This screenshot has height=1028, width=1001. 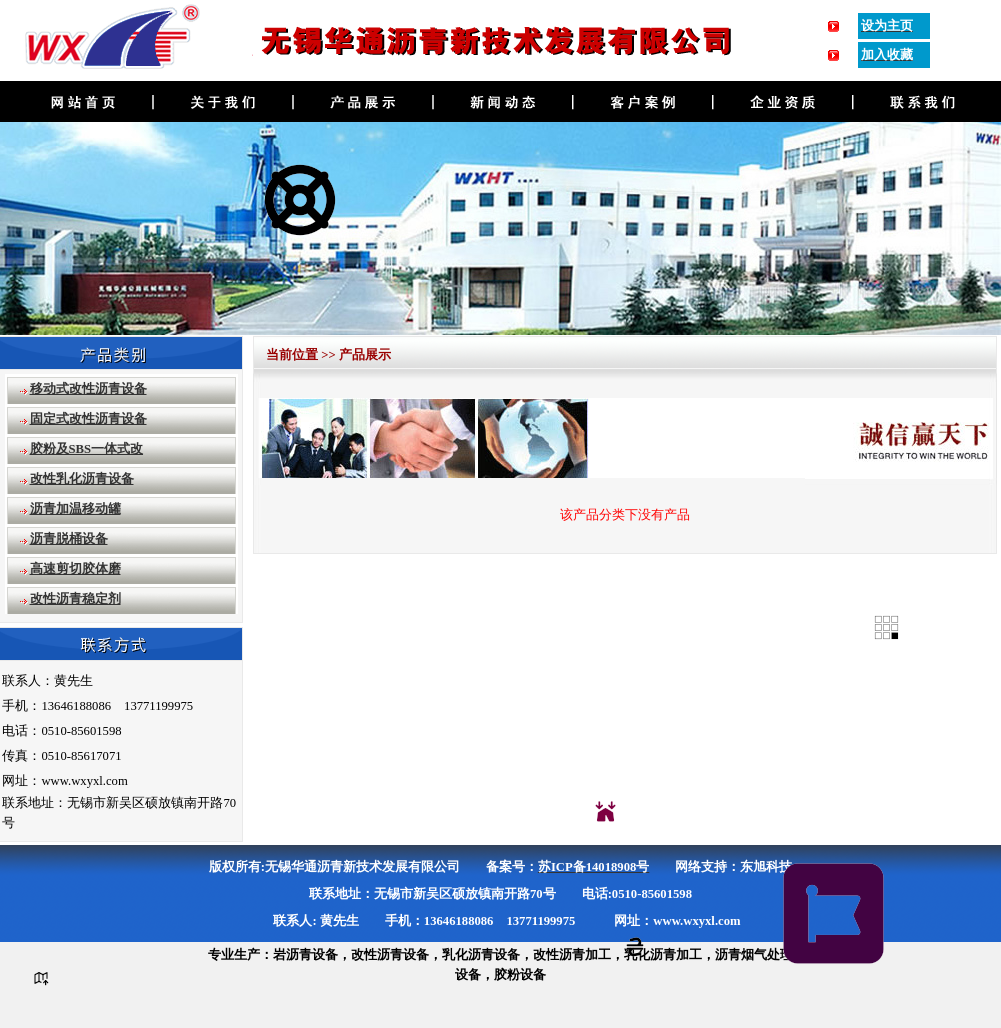 I want to click on indicates Ukrainian hryvnia currency, so click(x=635, y=947).